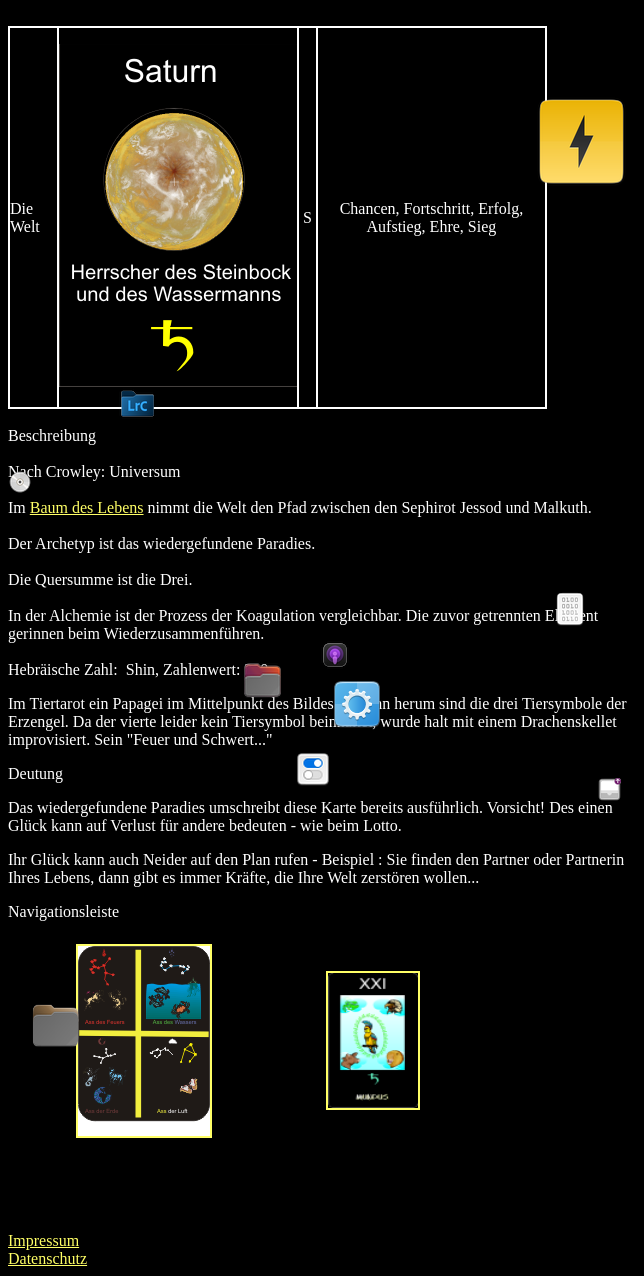 The image size is (644, 1276). Describe the element at coordinates (137, 404) in the screenshot. I see `open adobe lightroom classic project folder` at that location.